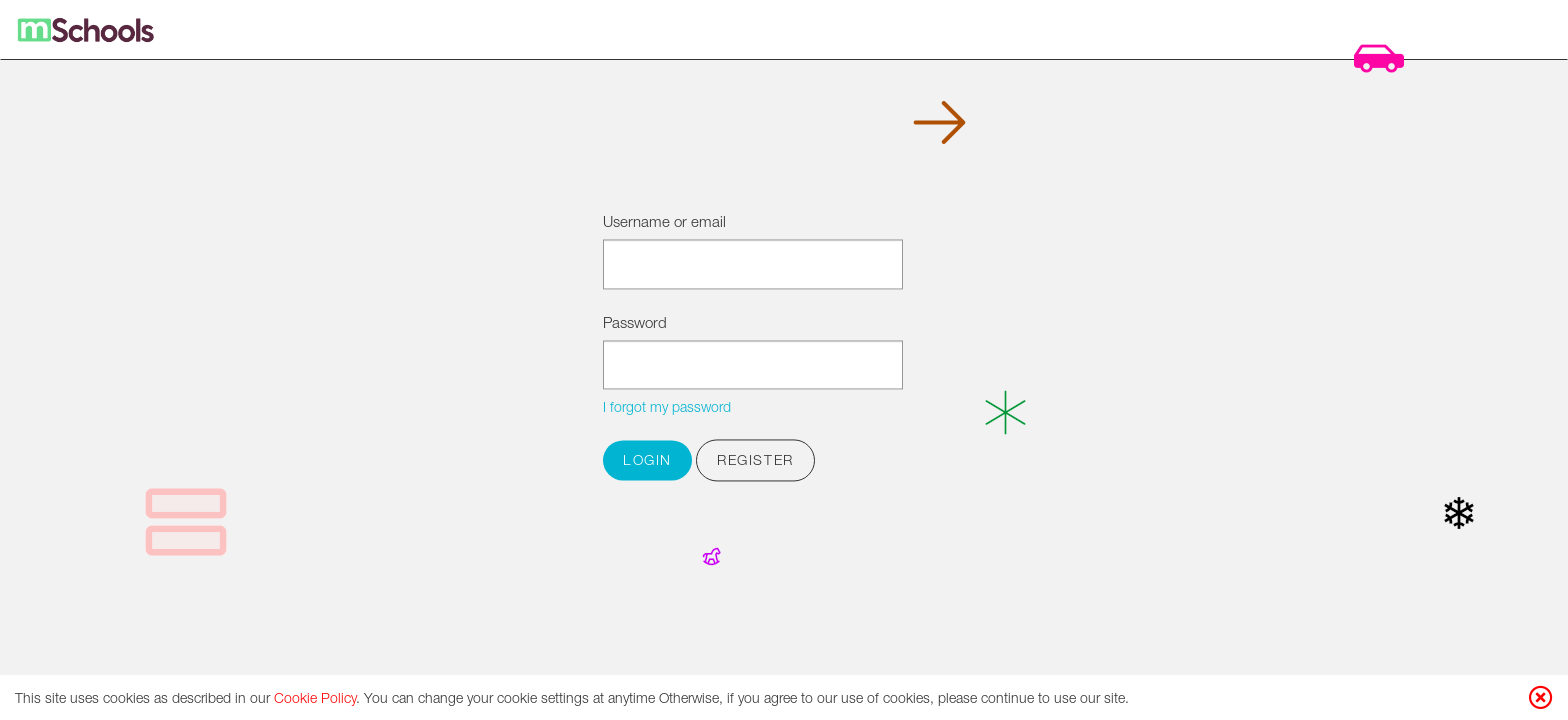 The height and width of the screenshot is (720, 1568). What do you see at coordinates (186, 522) in the screenshot?
I see `switch to row layout view` at bounding box center [186, 522].